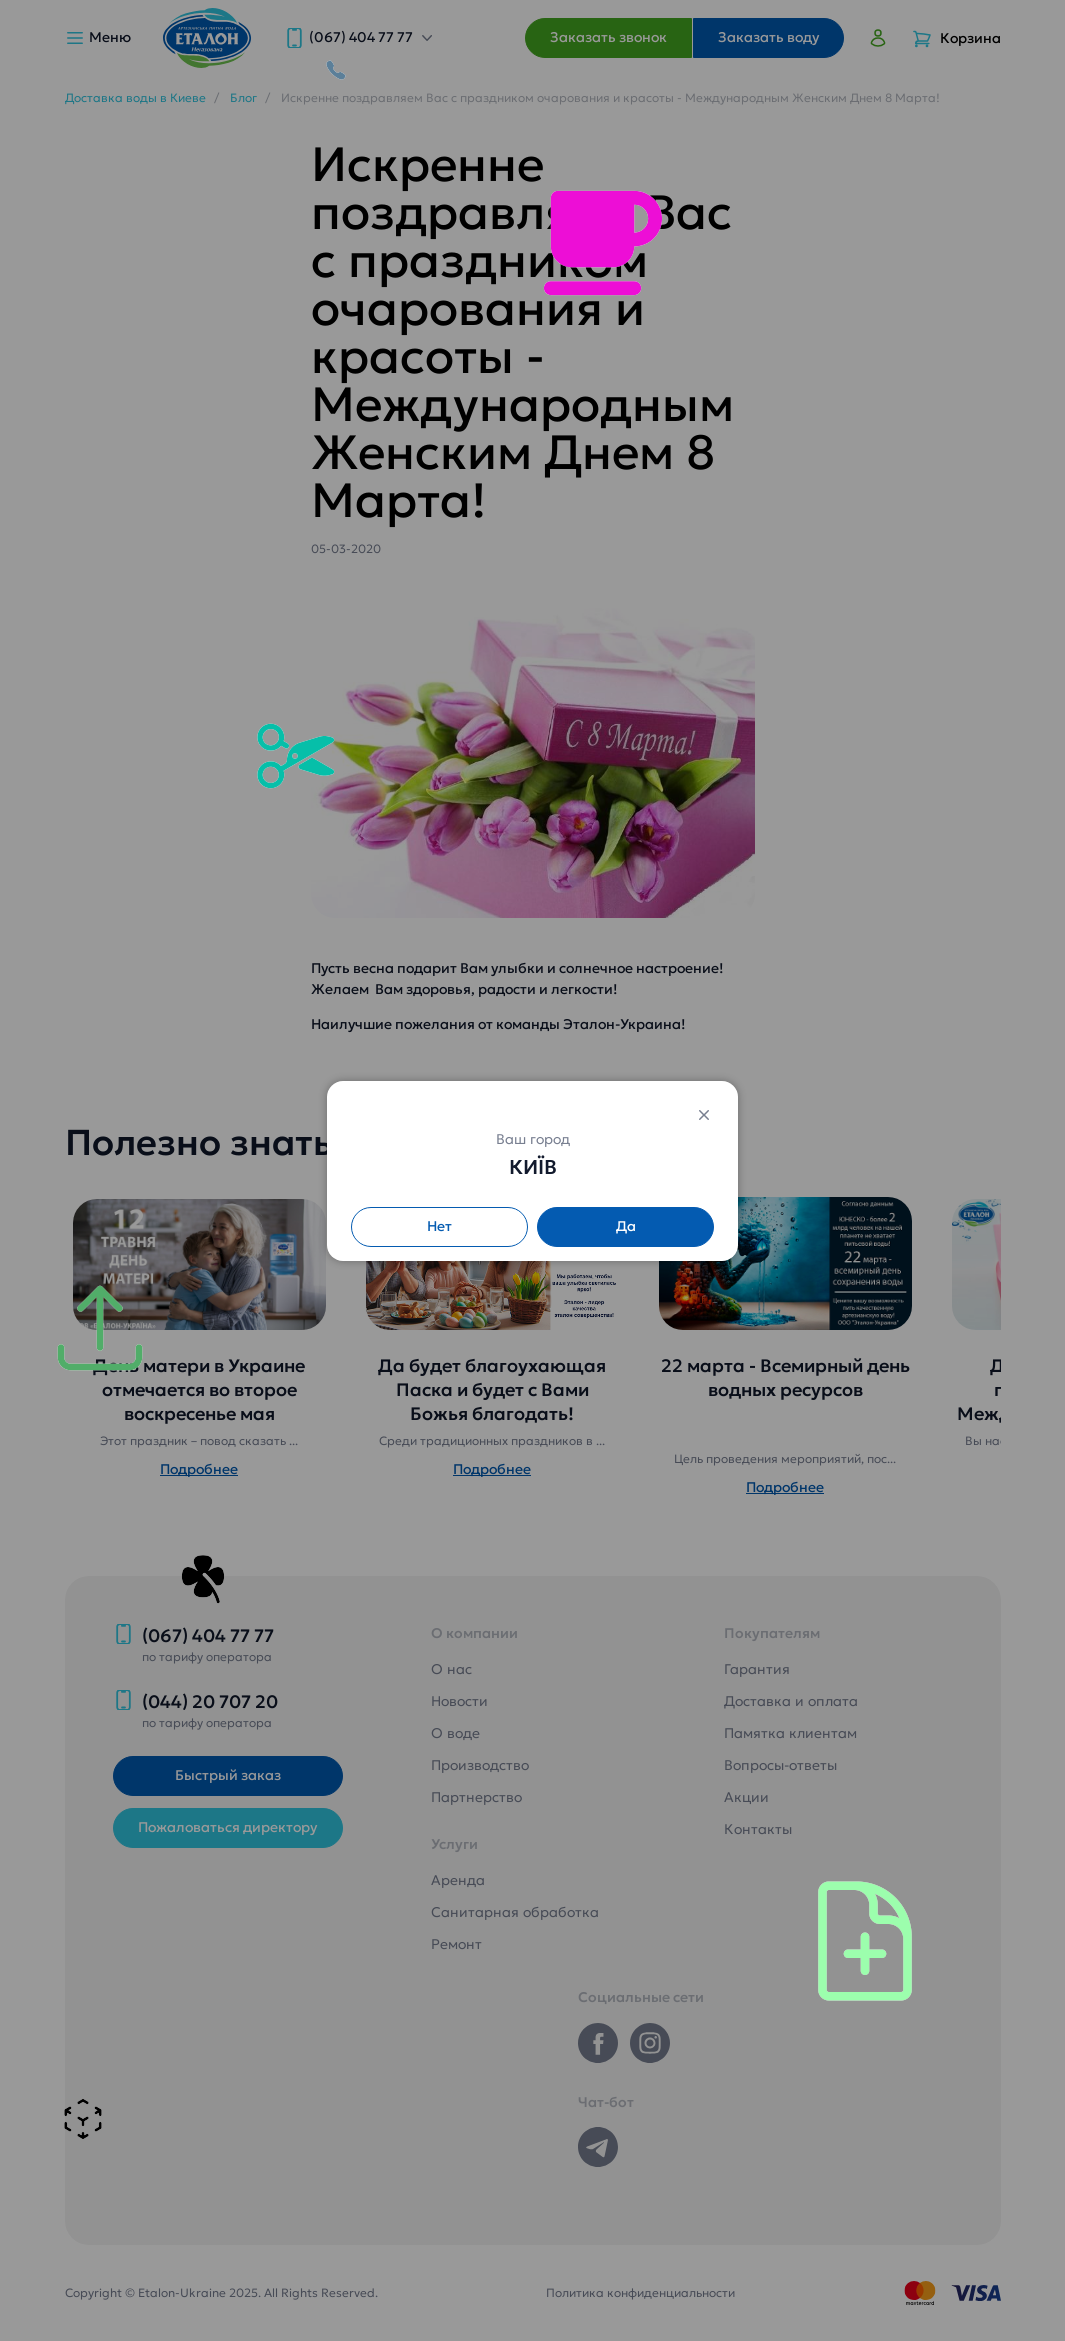 The height and width of the screenshot is (2341, 1065). Describe the element at coordinates (83, 2119) in the screenshot. I see `view 3D model or object` at that location.